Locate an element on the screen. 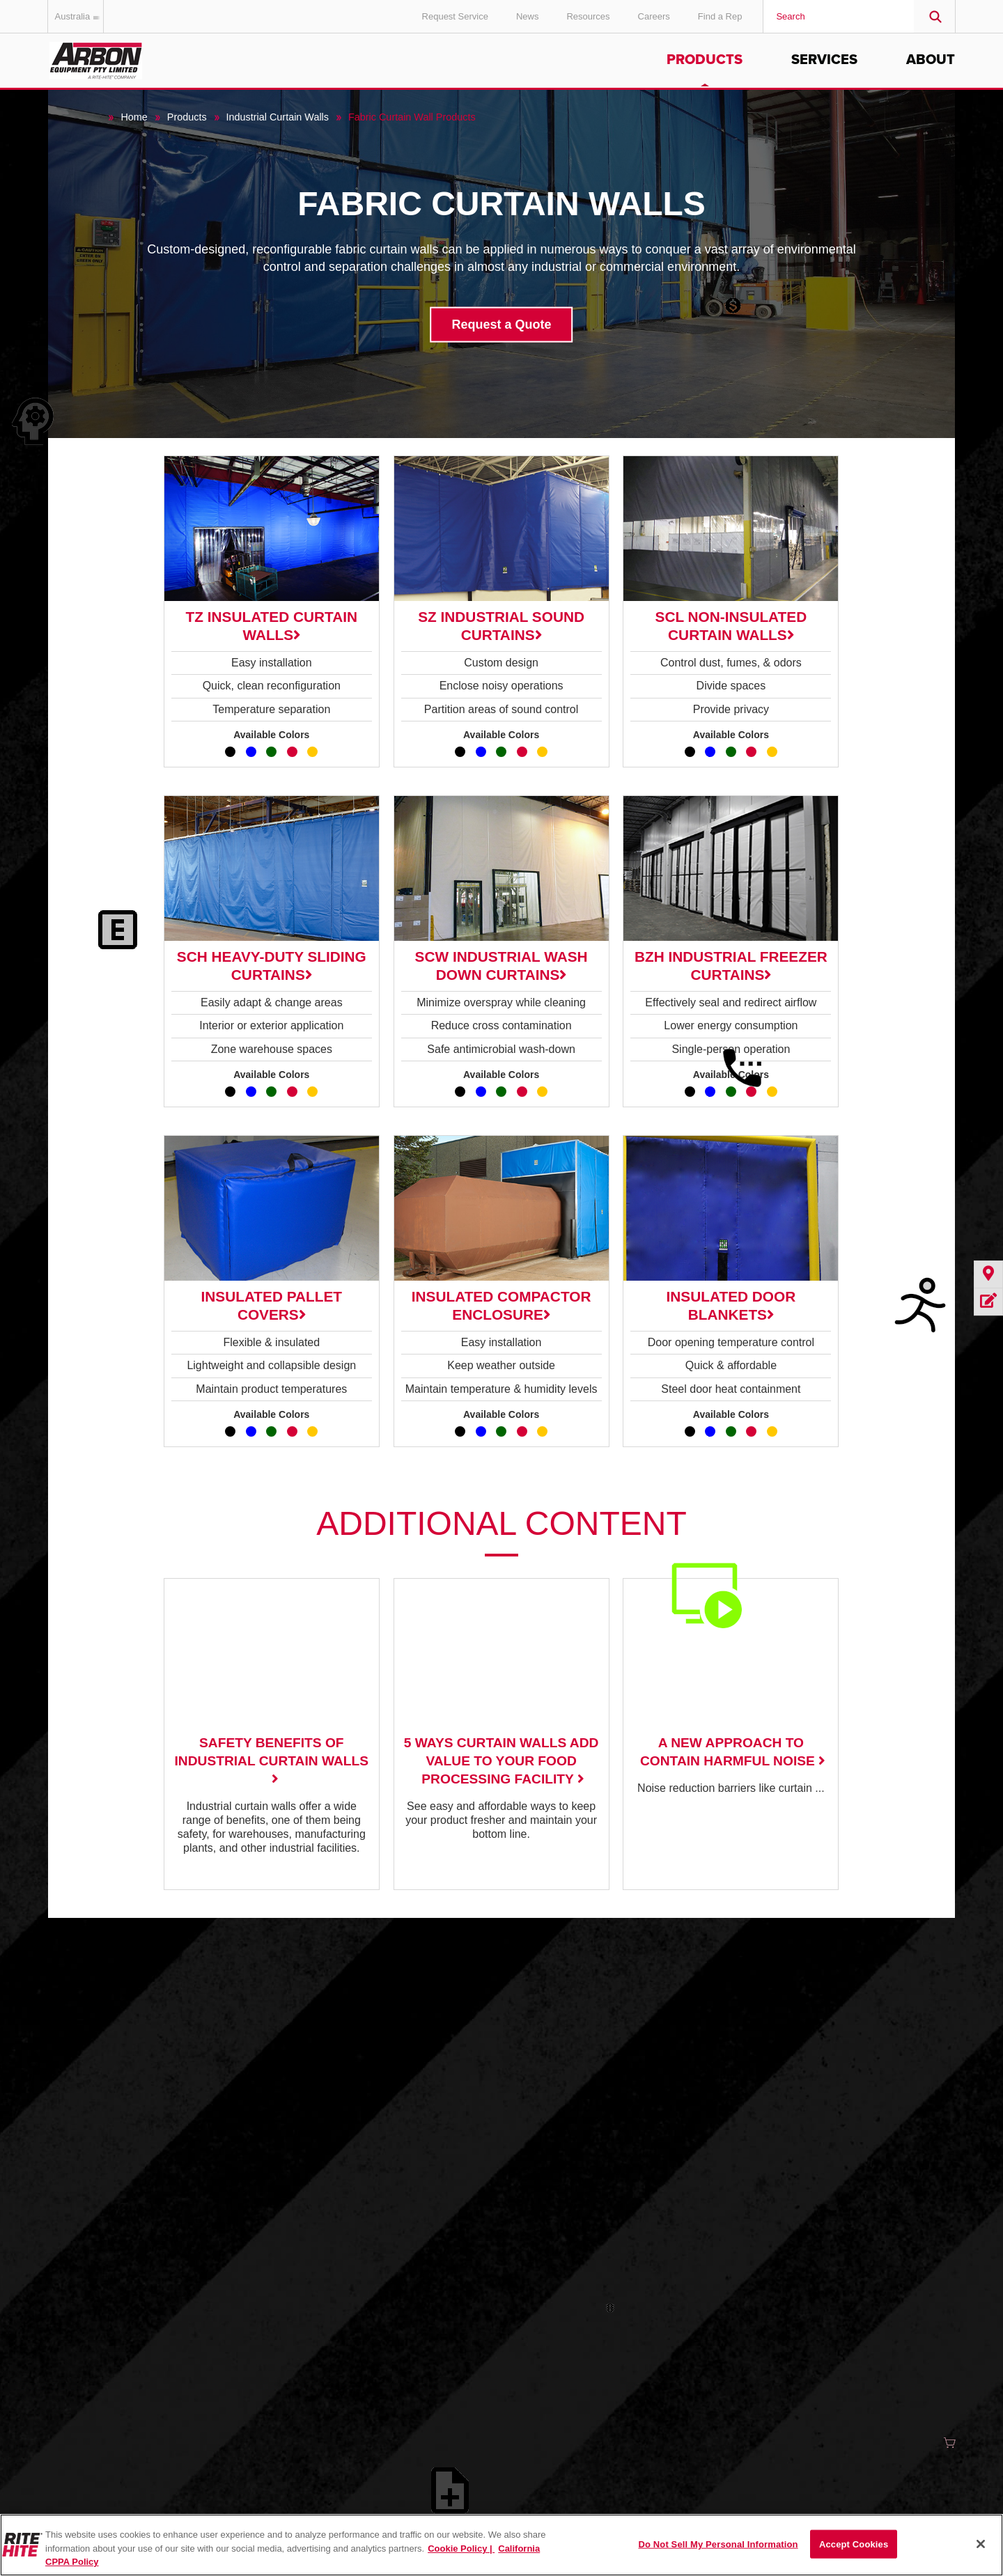  indicates explicit content warning is located at coordinates (118, 930).